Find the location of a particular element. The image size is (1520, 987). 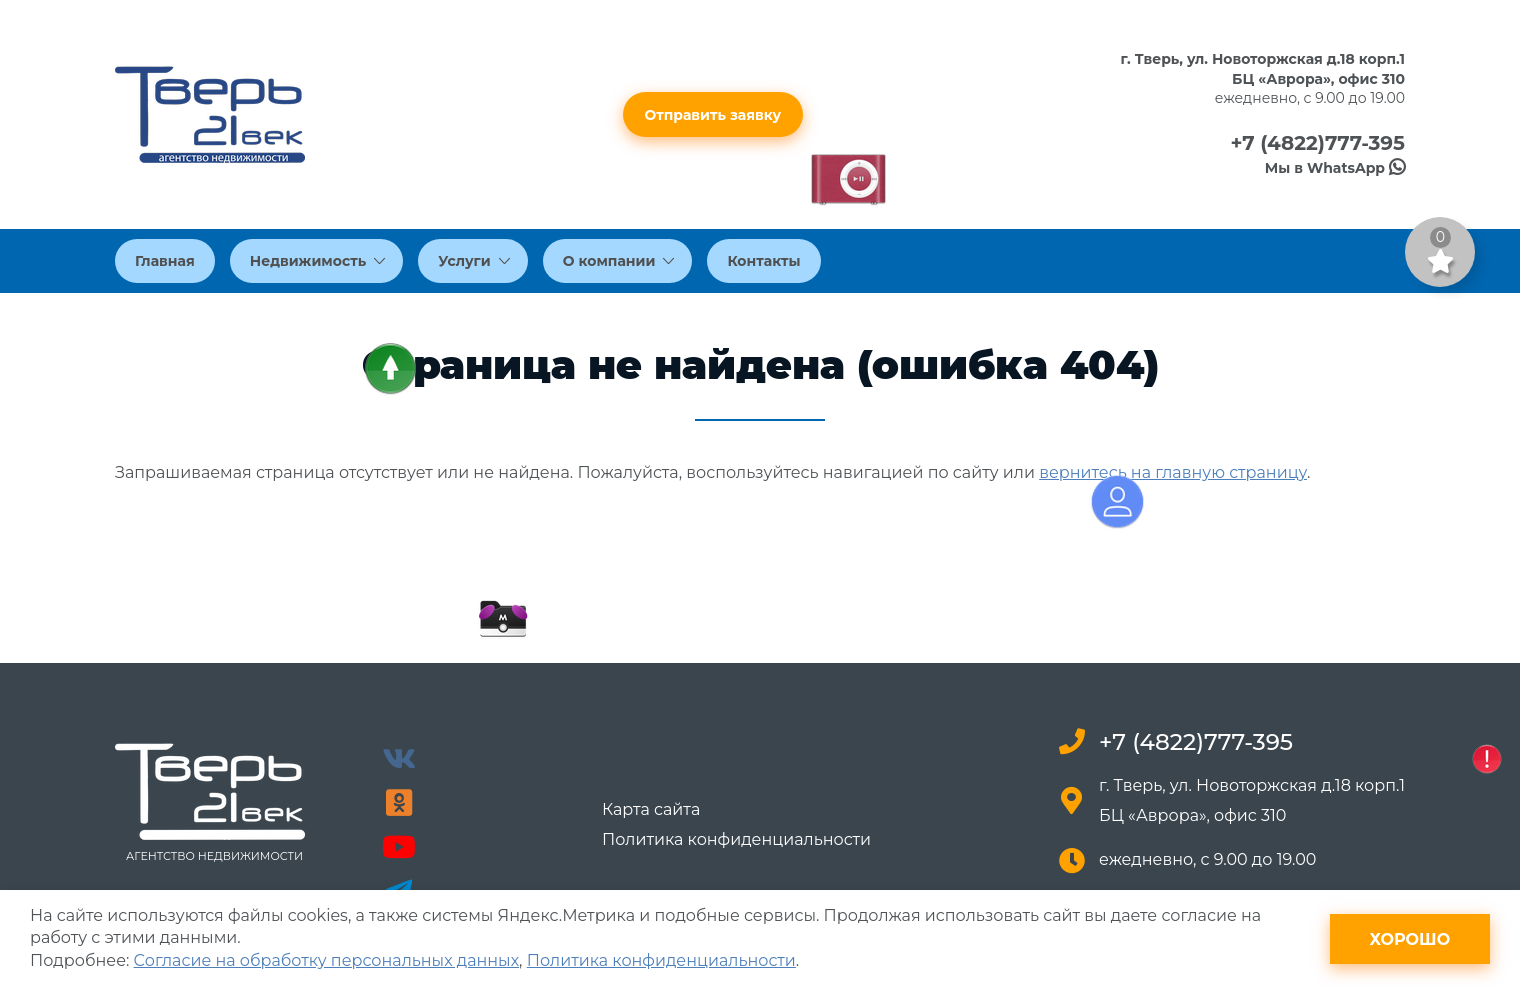

indicates a personal or user-owned item is located at coordinates (1117, 501).